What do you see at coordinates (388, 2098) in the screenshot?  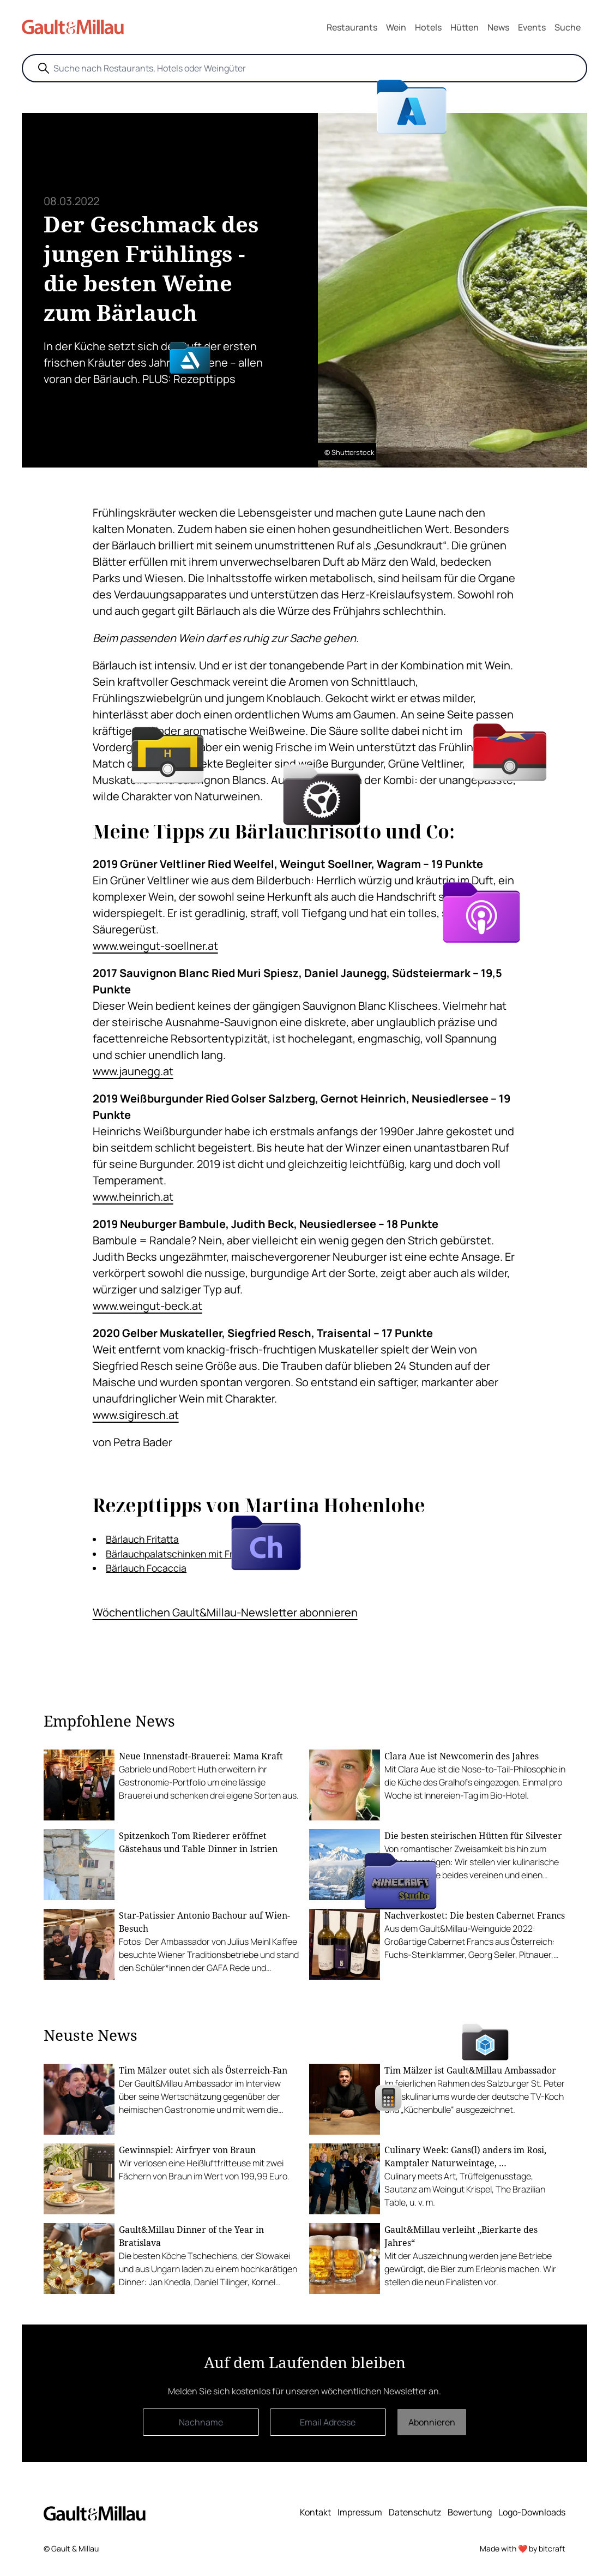 I see `open the calculator app` at bounding box center [388, 2098].